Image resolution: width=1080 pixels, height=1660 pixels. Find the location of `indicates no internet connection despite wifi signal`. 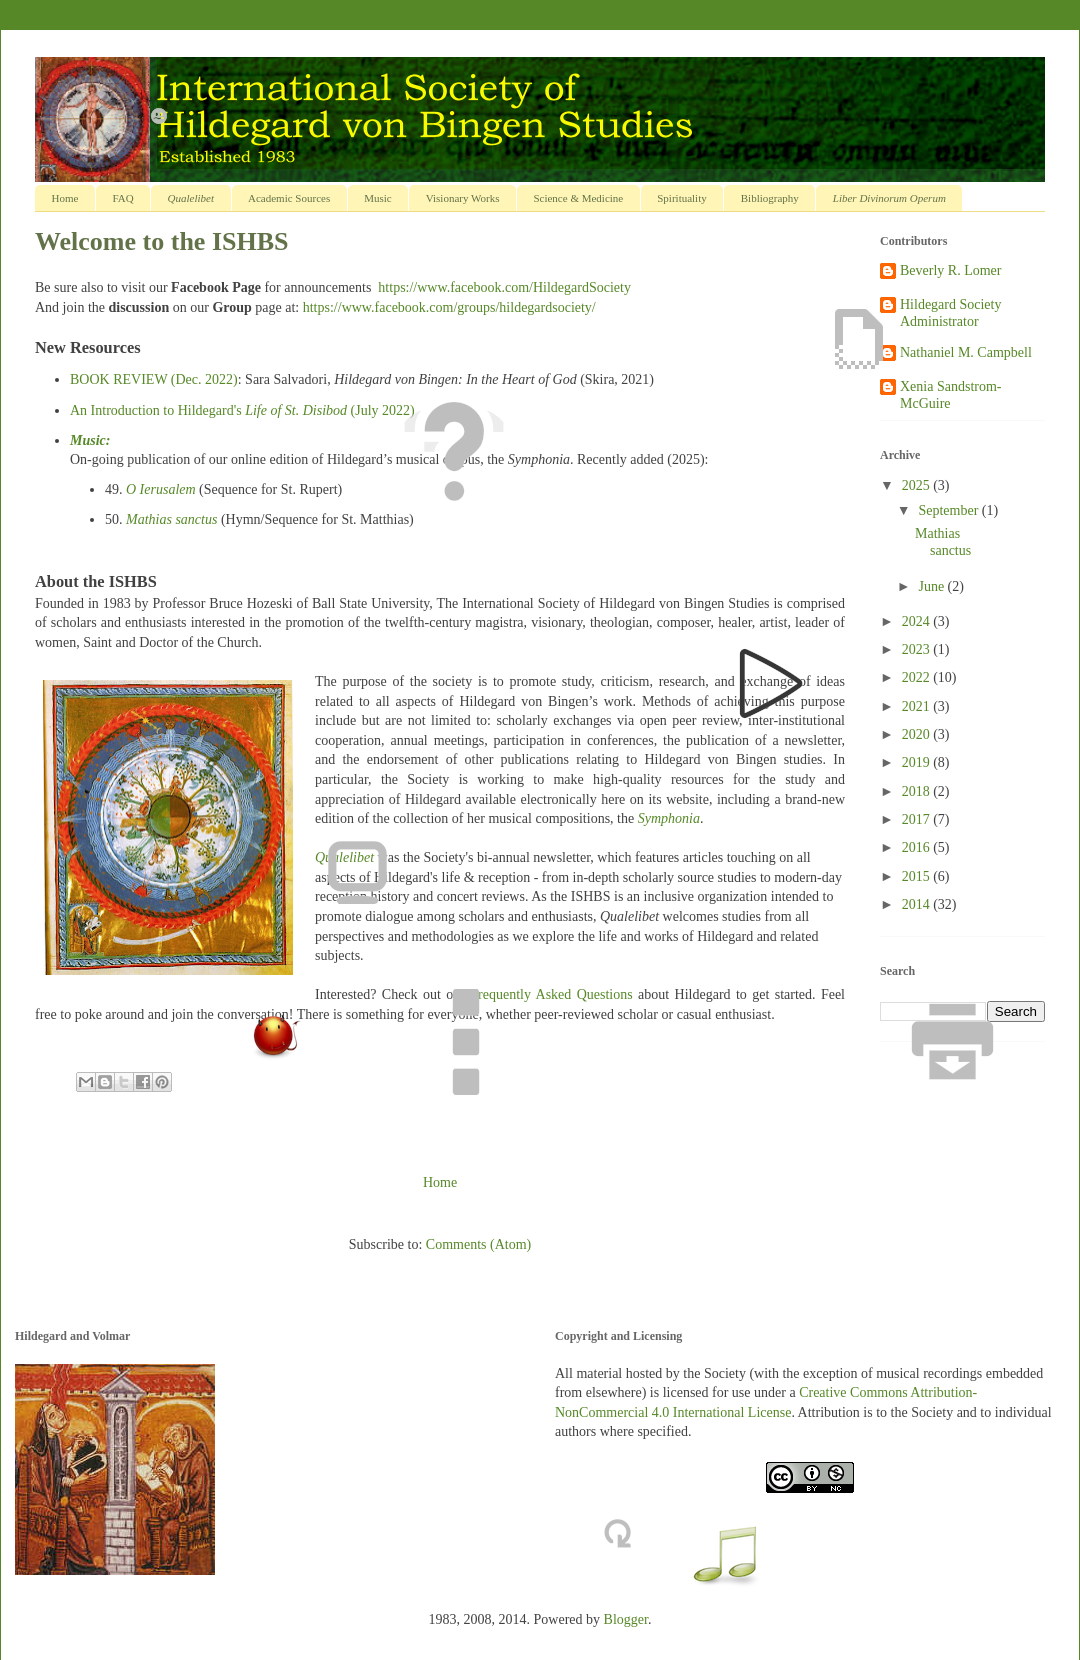

indicates no internet connection despite wifi signal is located at coordinates (454, 432).